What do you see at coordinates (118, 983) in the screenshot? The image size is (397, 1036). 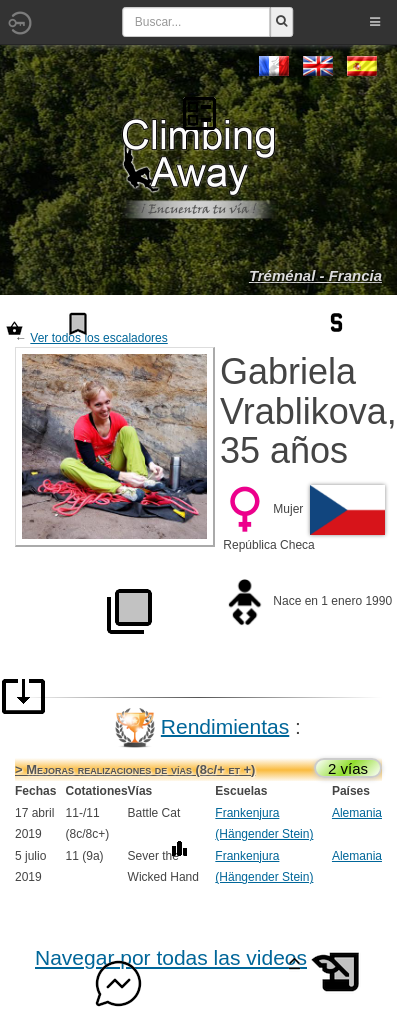 I see `open Facebook Messenger` at bounding box center [118, 983].